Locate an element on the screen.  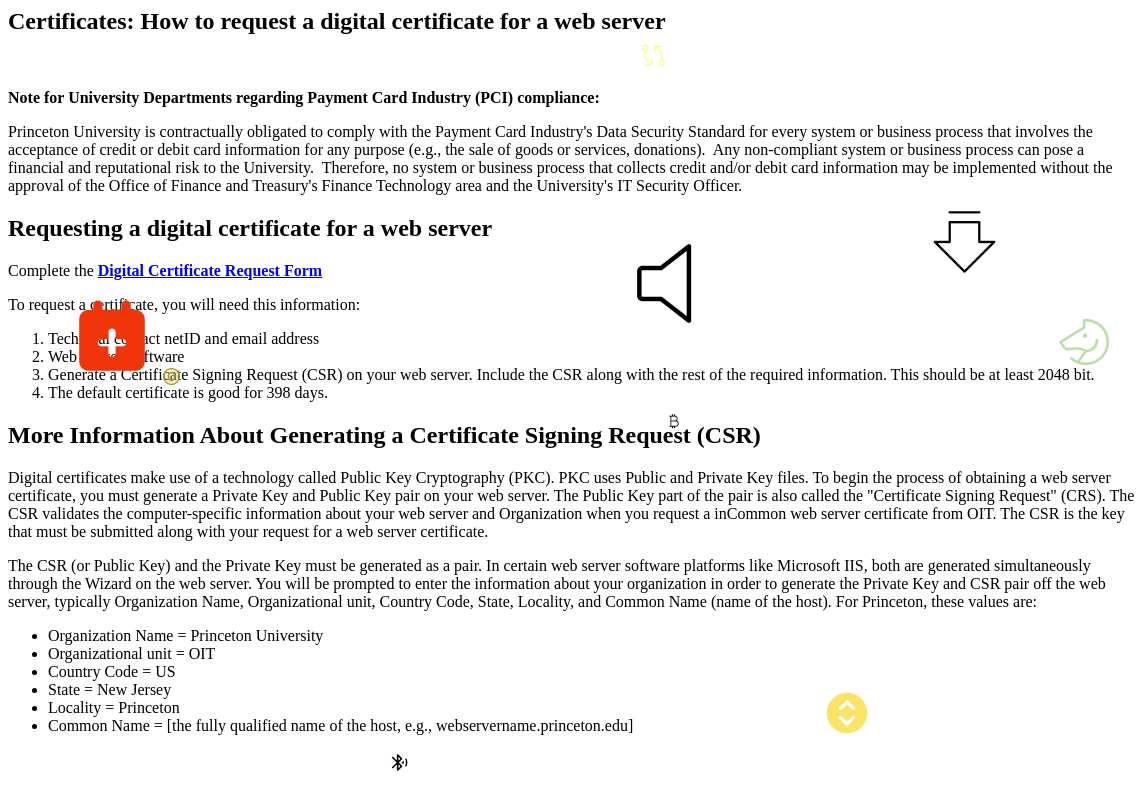
access equestrian or horse-related features is located at coordinates (1086, 342).